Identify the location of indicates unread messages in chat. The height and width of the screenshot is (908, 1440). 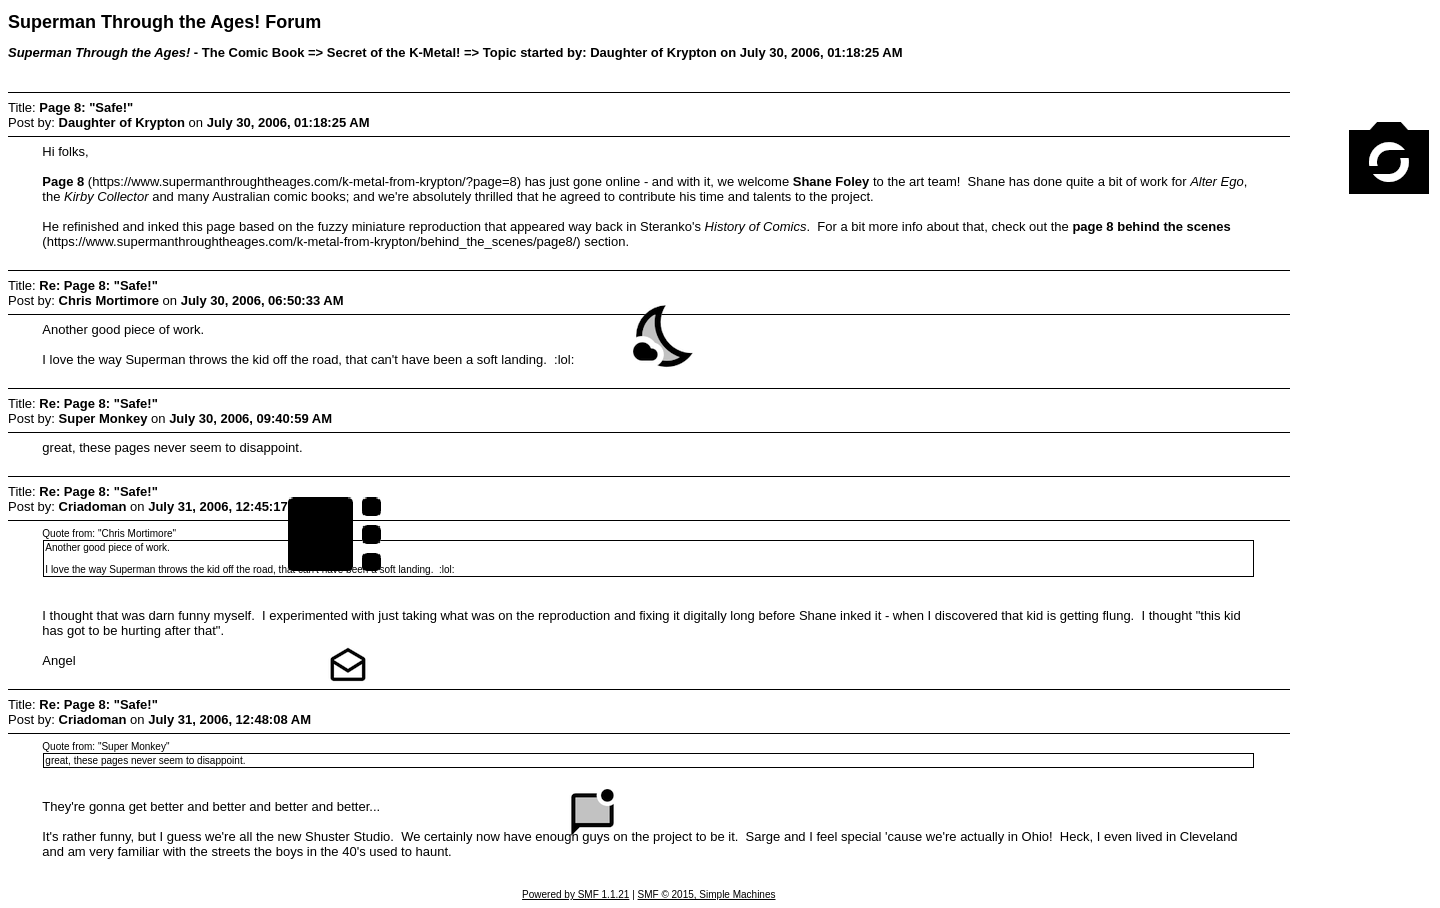
(592, 814).